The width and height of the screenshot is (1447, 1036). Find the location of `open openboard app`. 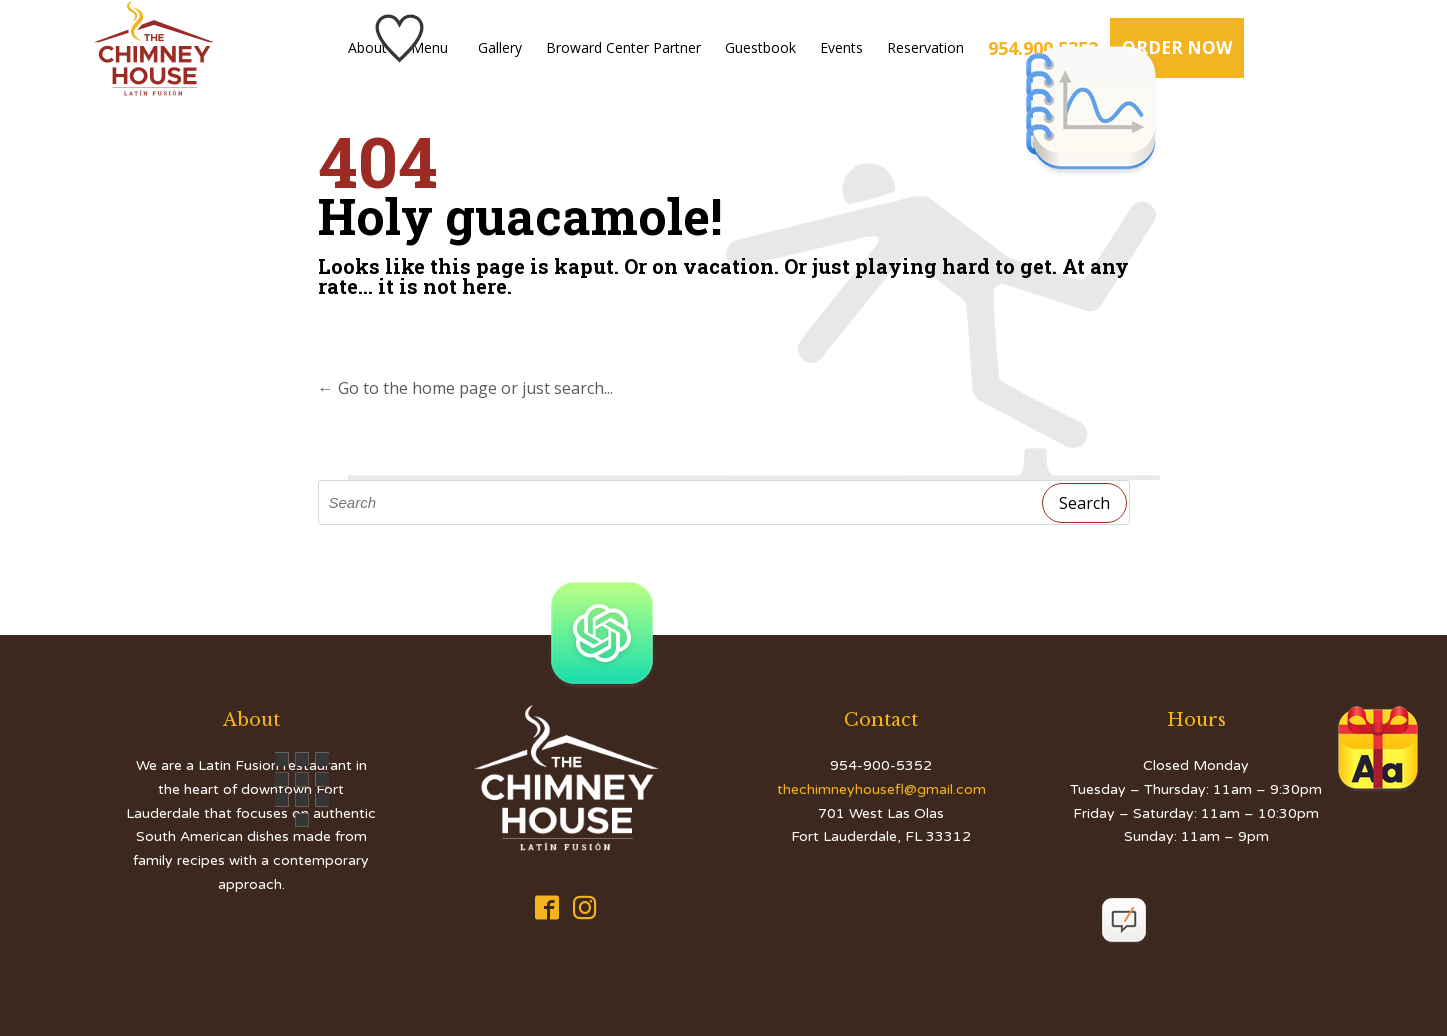

open openboard app is located at coordinates (1124, 920).